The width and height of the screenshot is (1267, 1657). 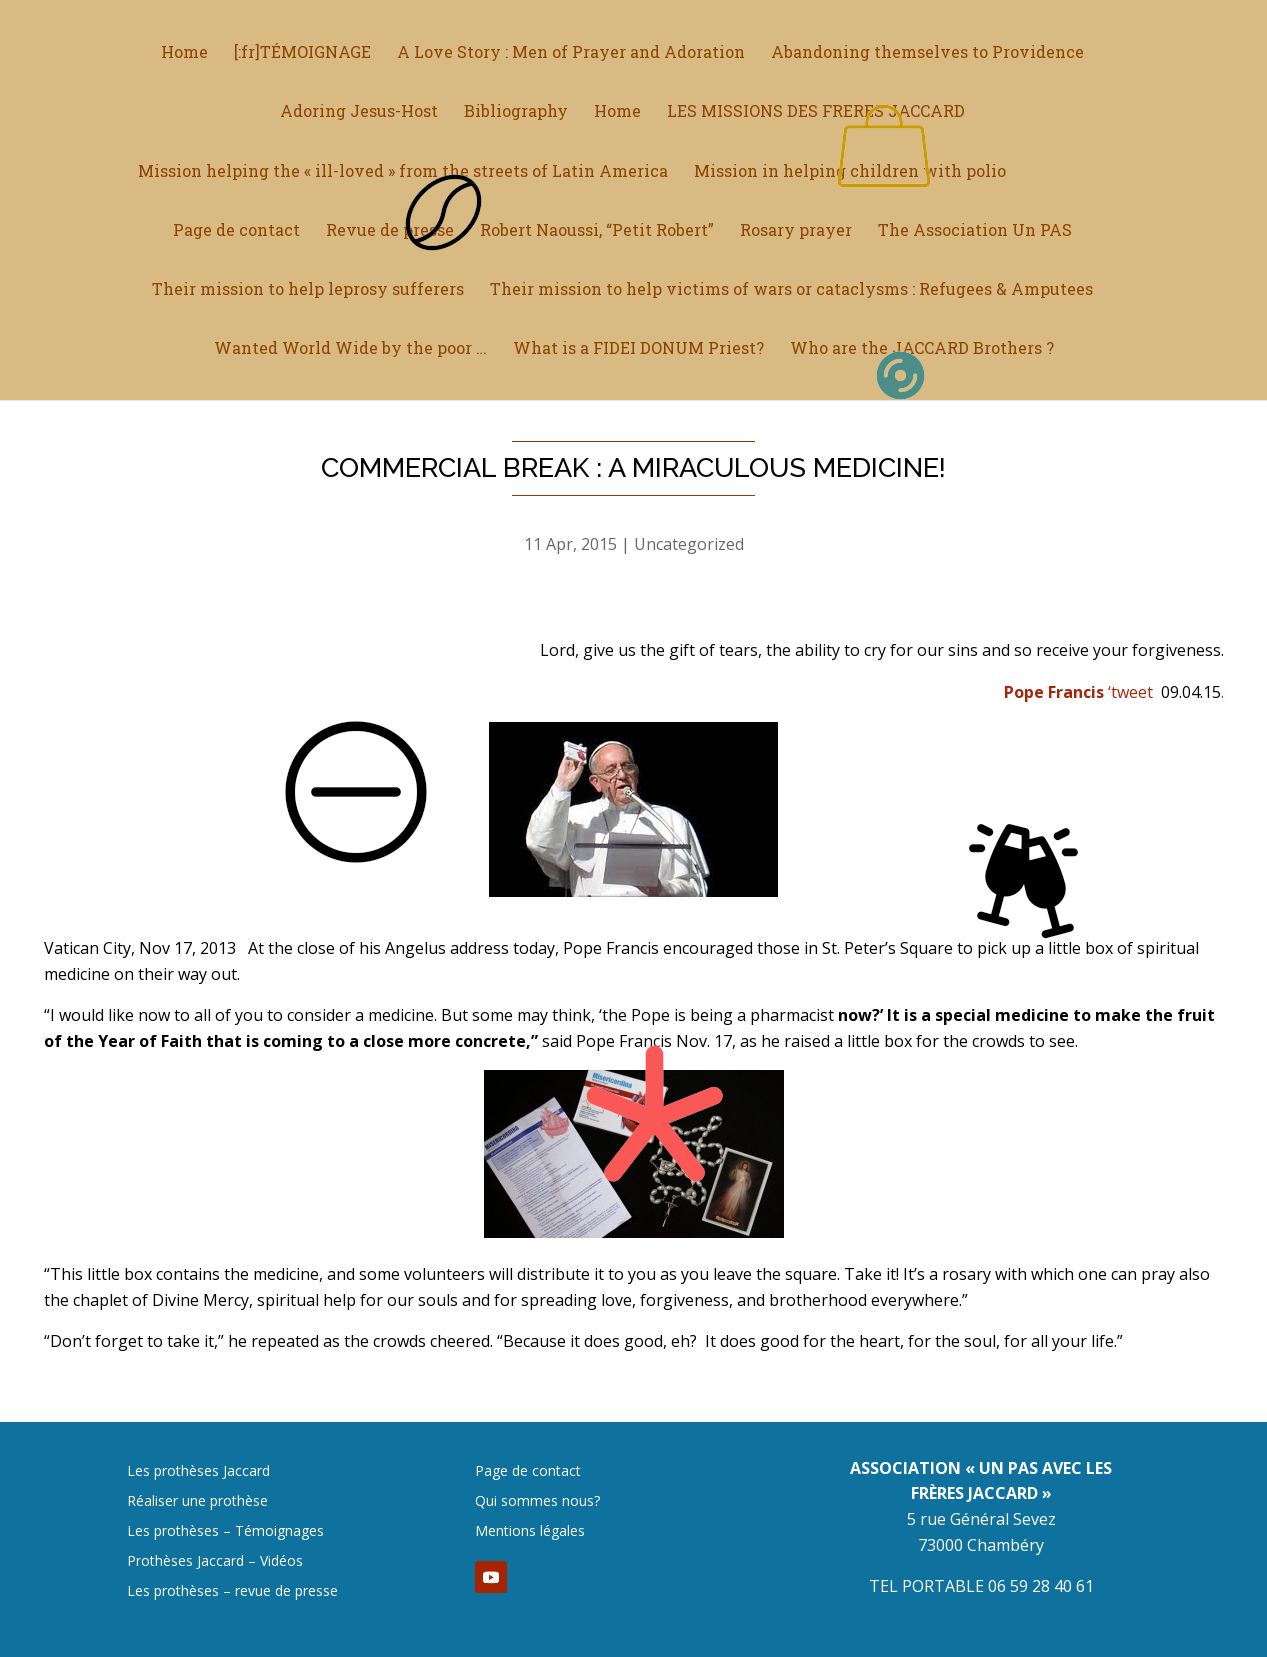 What do you see at coordinates (356, 792) in the screenshot?
I see `indicates access is restricted or blocked` at bounding box center [356, 792].